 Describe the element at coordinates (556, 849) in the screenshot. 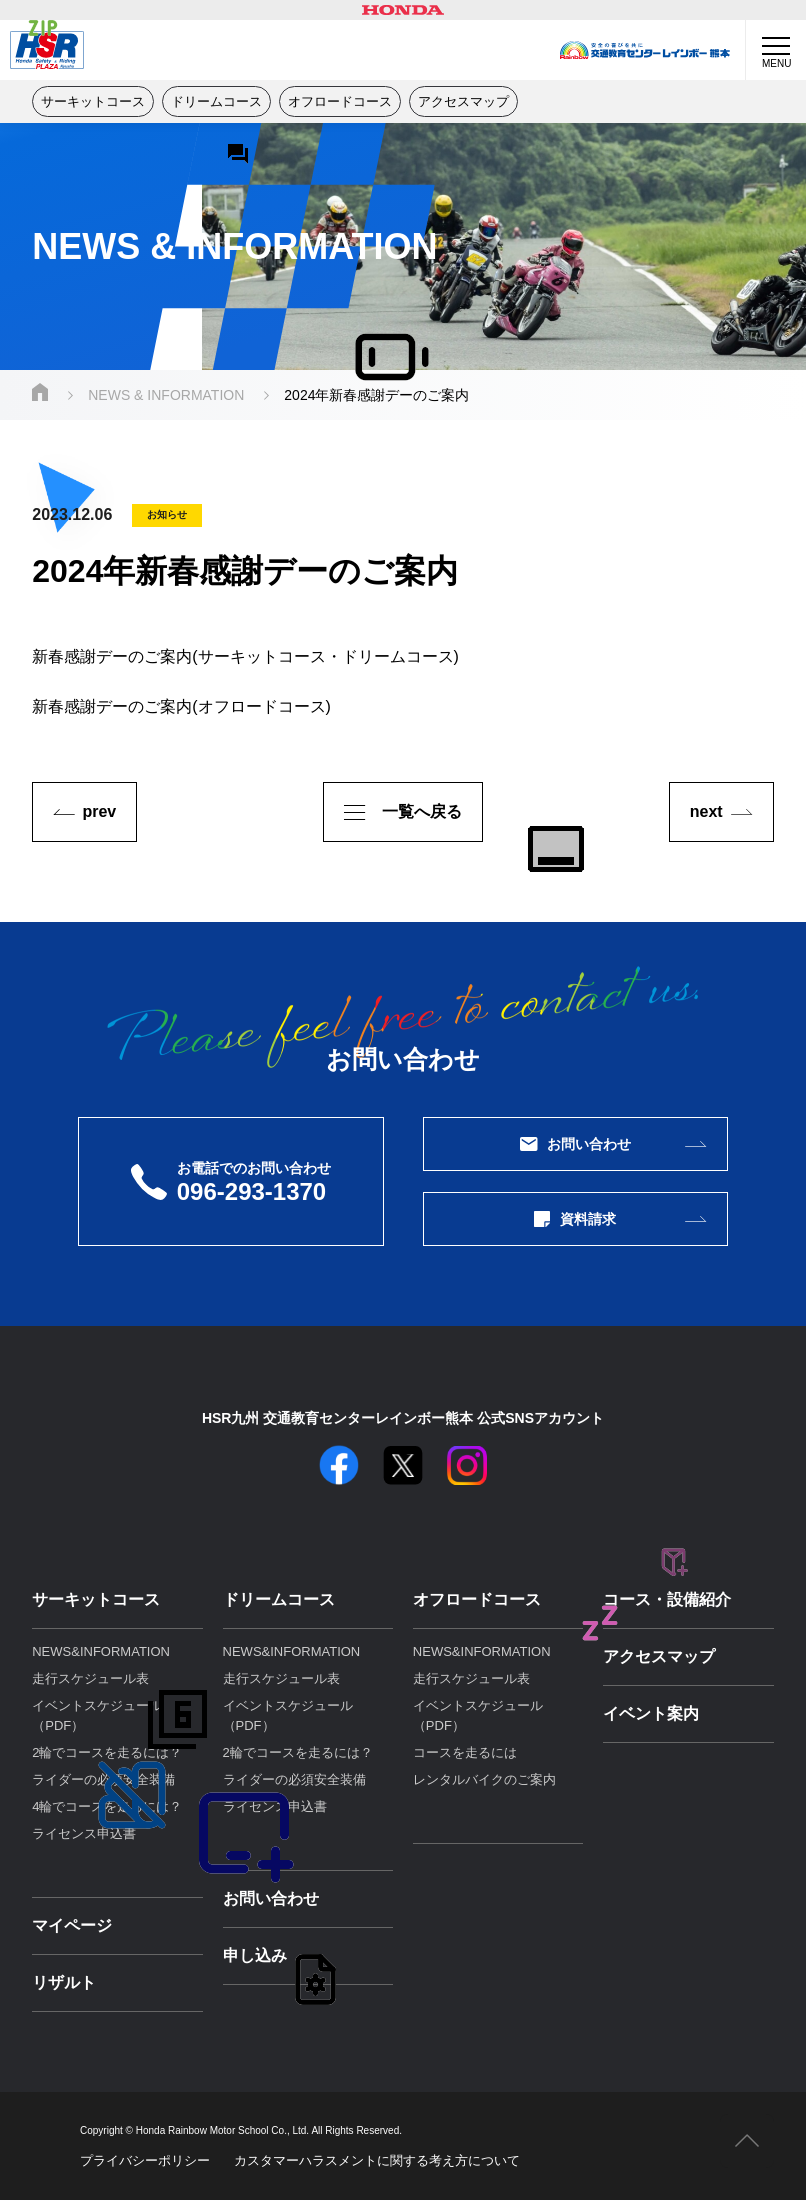

I see `access video player controls or captions` at that location.